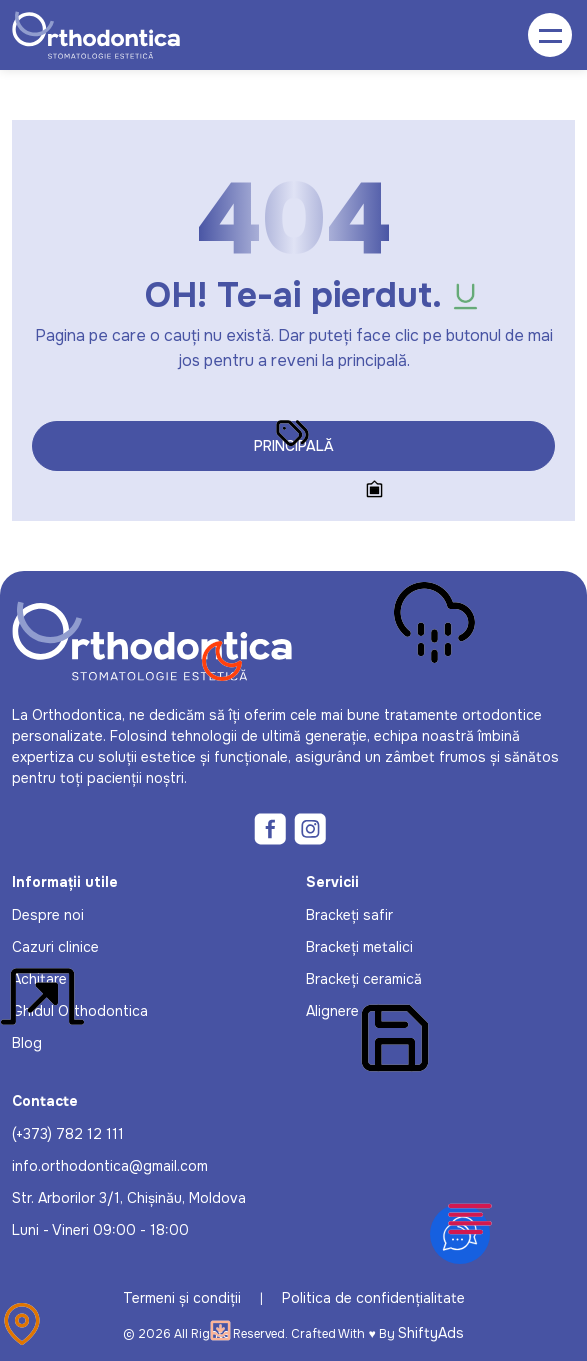 The width and height of the screenshot is (587, 1361). What do you see at coordinates (434, 622) in the screenshot?
I see `indicates light rain or drizzle in weather forecast` at bounding box center [434, 622].